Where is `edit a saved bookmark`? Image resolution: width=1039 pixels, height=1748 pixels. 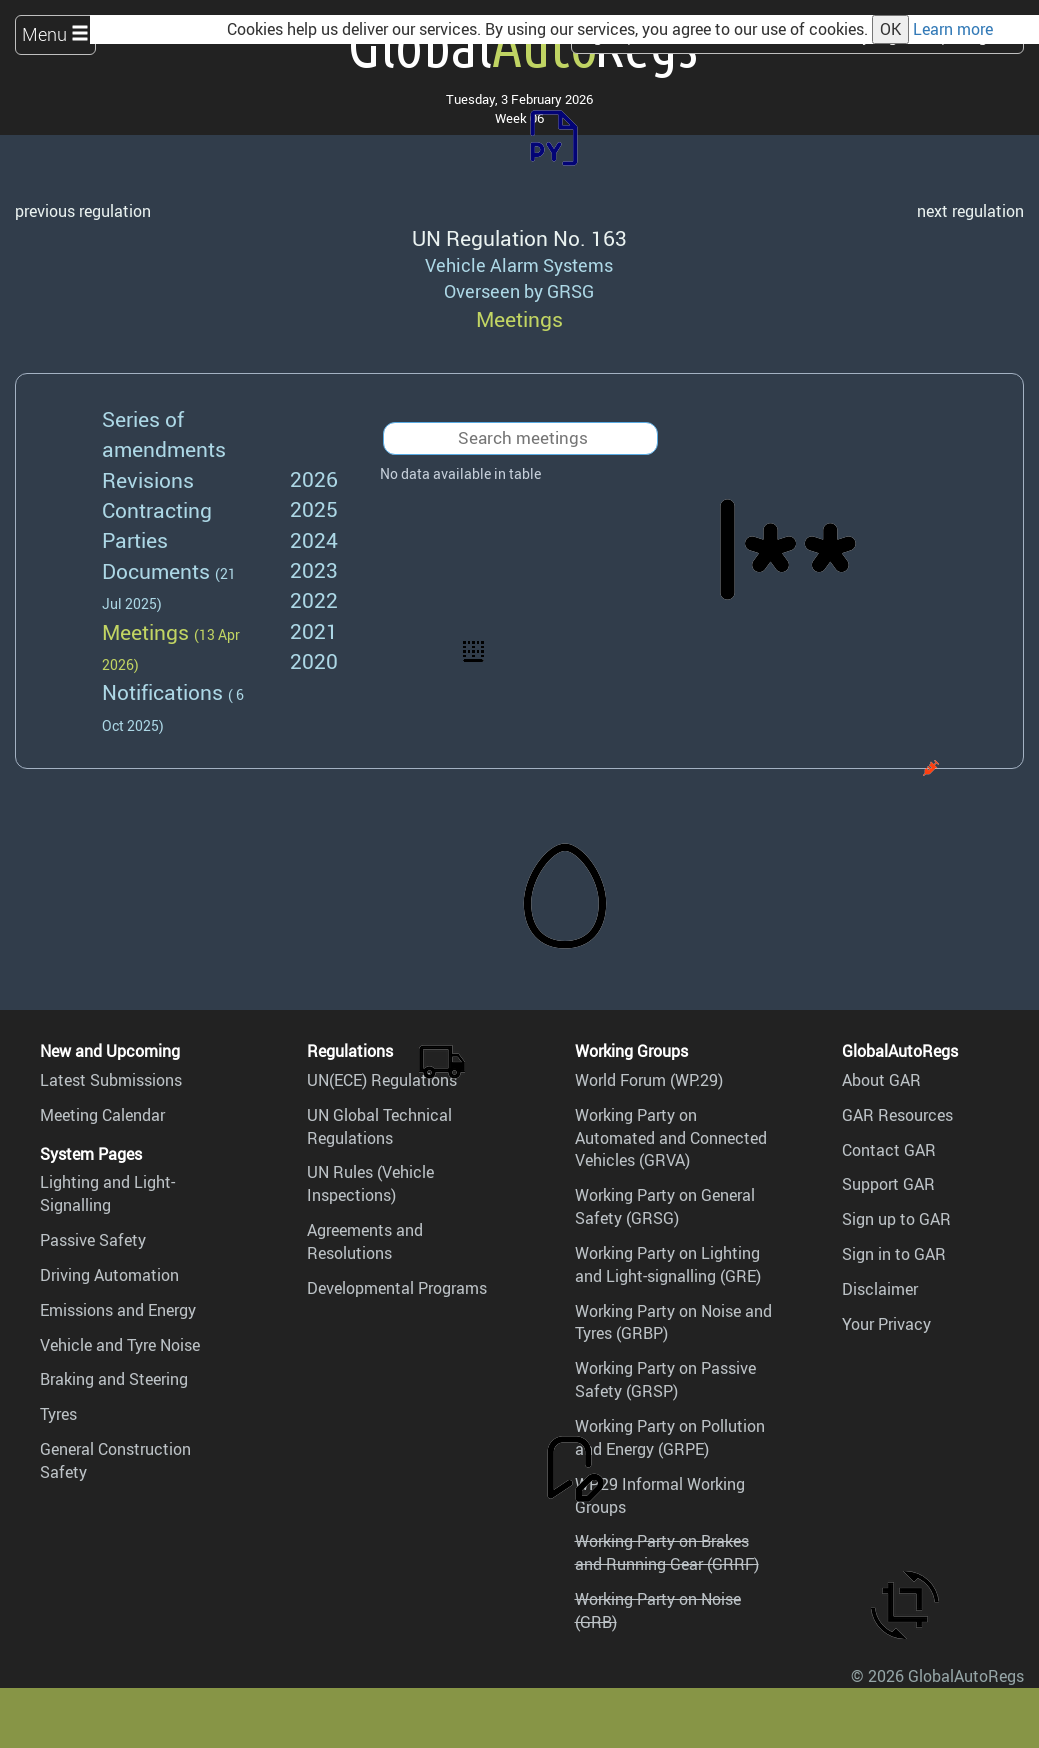
edit a saved bookmark is located at coordinates (569, 1467).